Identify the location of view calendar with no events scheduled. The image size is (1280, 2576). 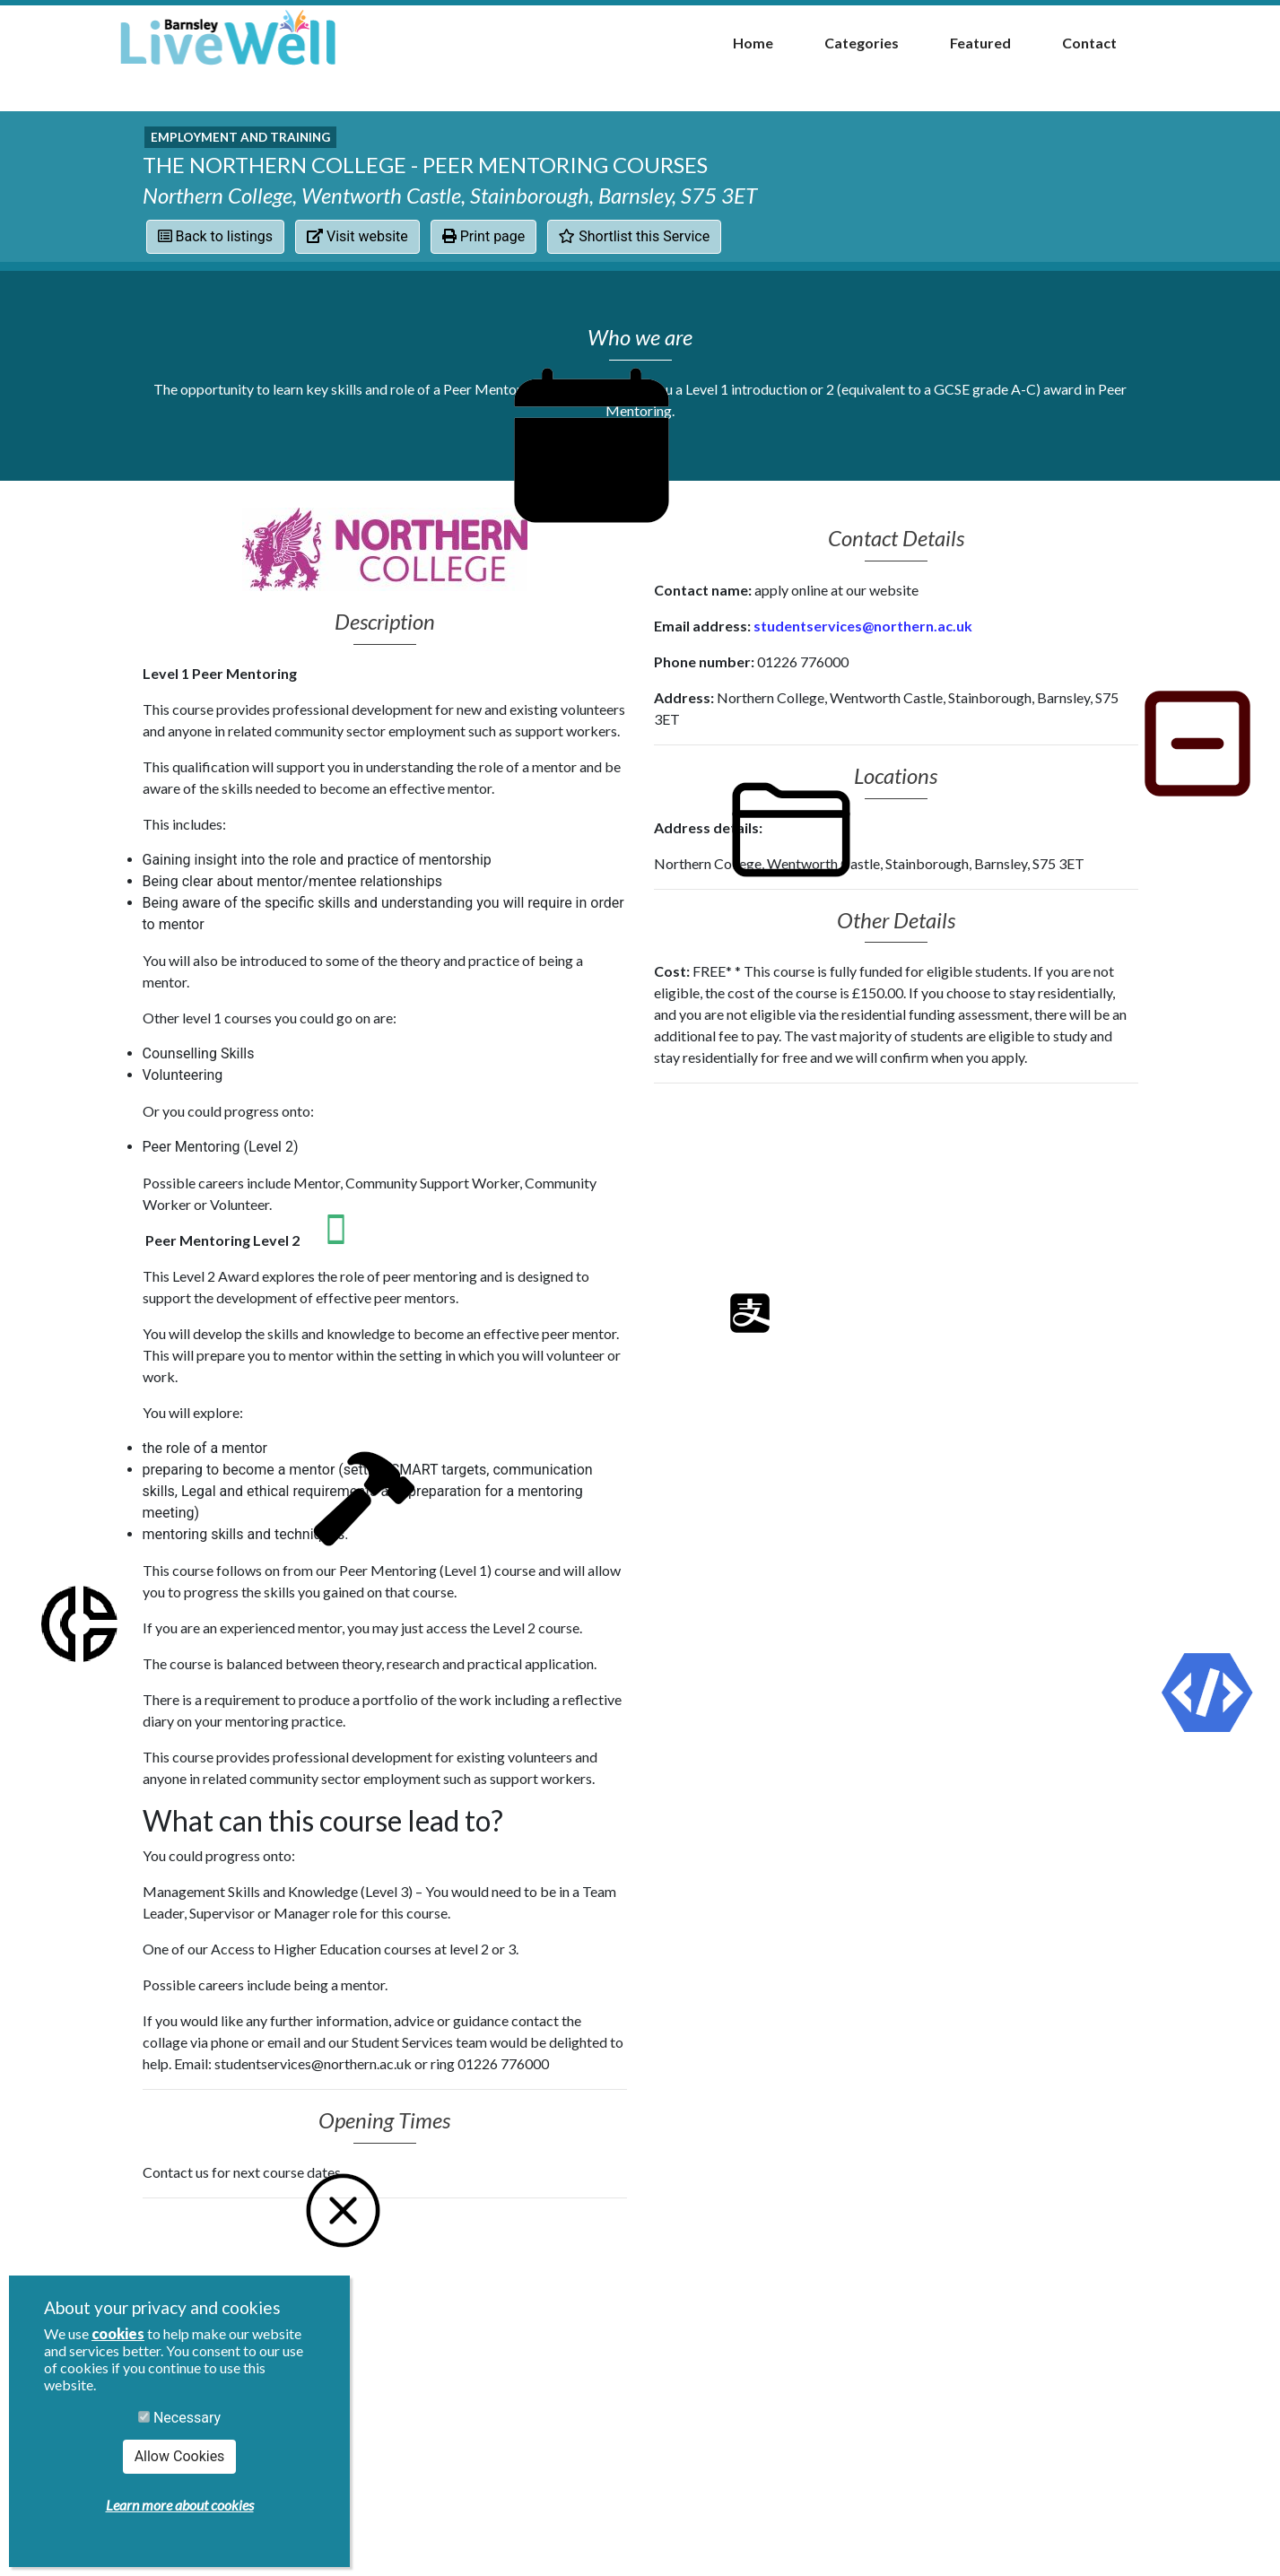
(591, 445).